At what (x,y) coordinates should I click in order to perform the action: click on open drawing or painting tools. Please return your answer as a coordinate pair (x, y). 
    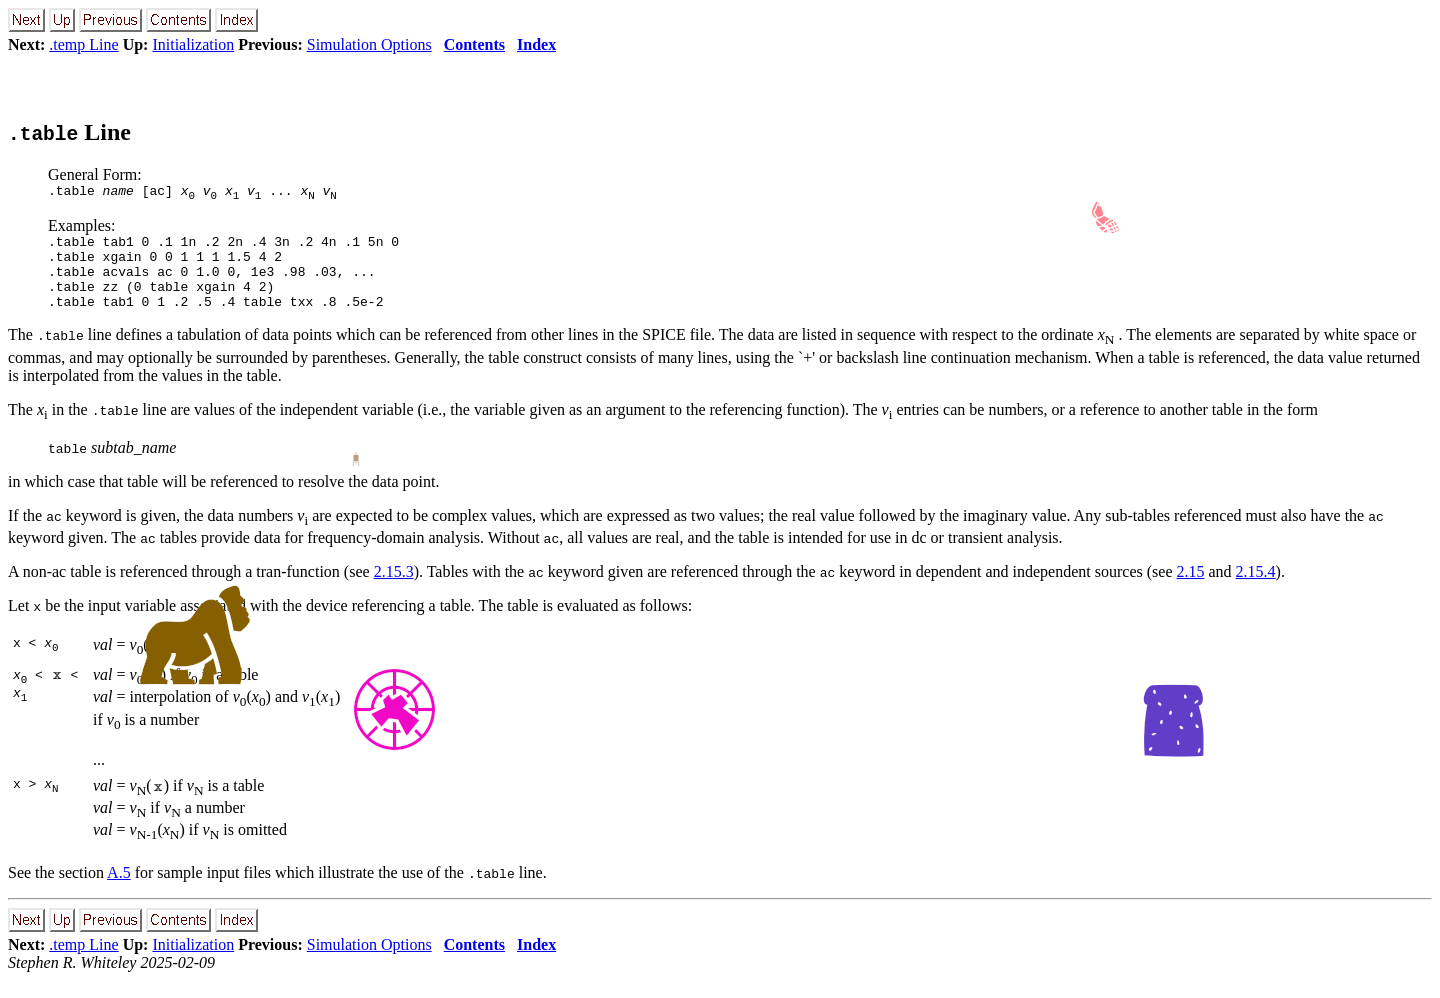
    Looking at the image, I should click on (356, 459).